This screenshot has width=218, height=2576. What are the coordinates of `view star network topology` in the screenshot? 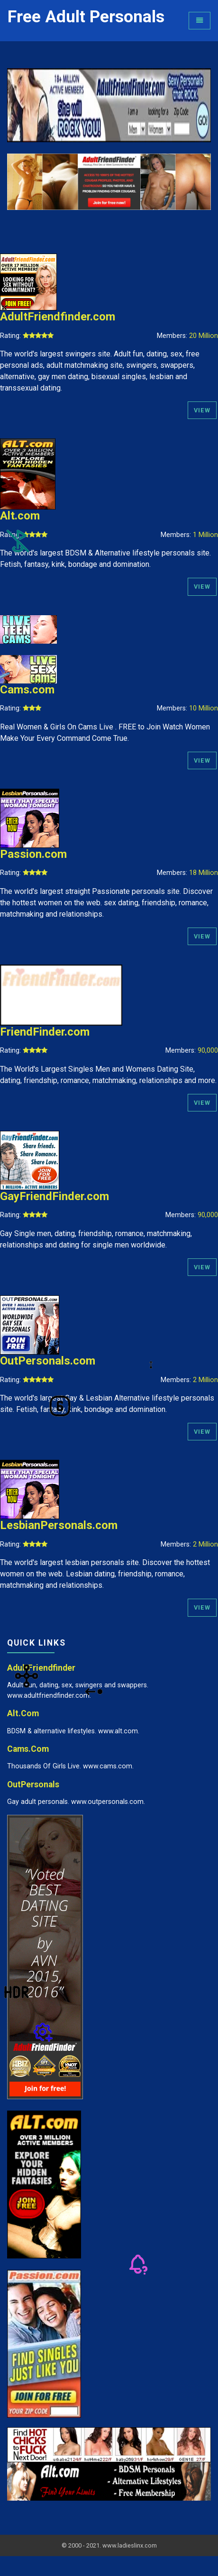 It's located at (27, 1676).